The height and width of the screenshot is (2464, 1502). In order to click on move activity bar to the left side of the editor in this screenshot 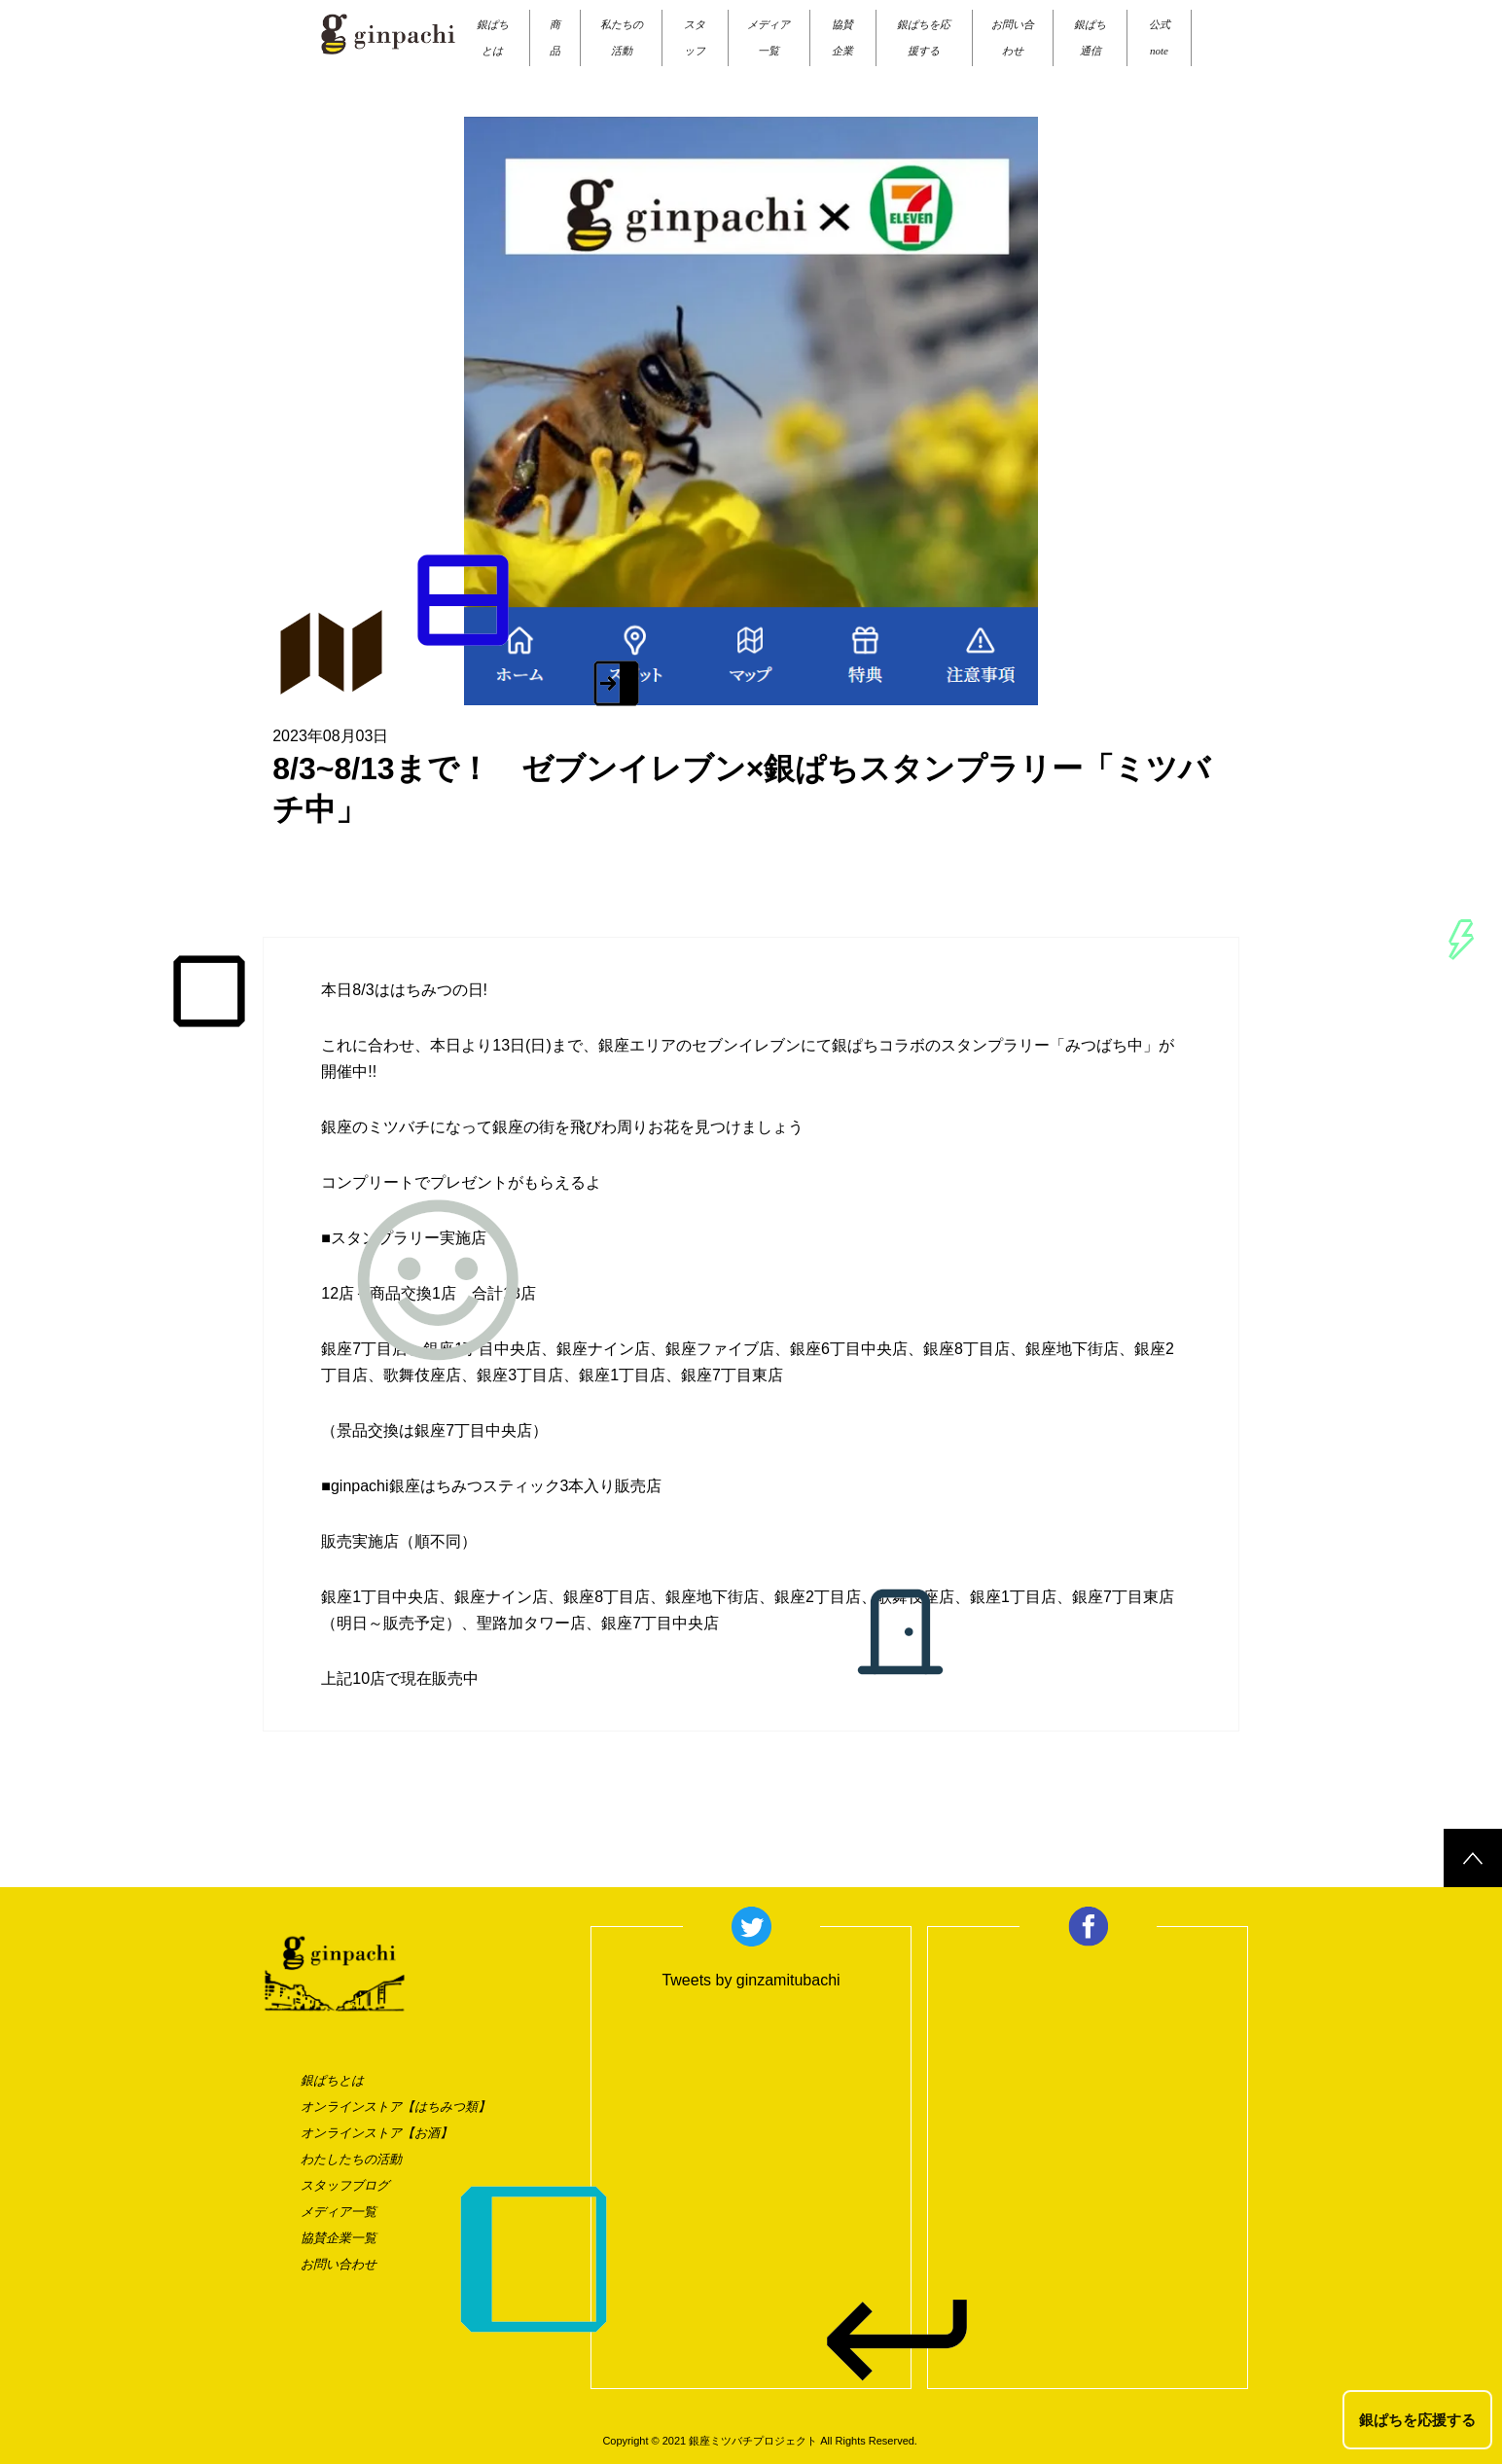, I will do `click(533, 2259)`.